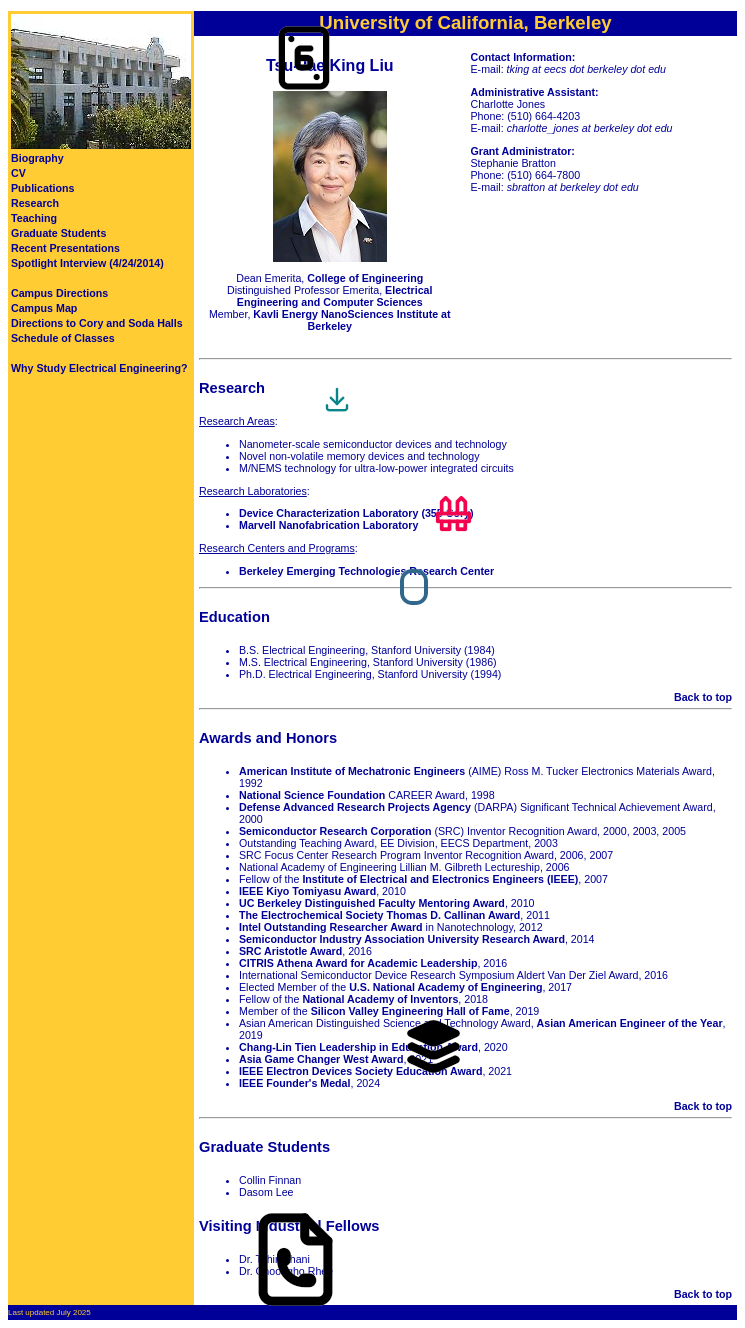 The height and width of the screenshot is (1328, 745). What do you see at coordinates (453, 513) in the screenshot?
I see `access property boundary settings` at bounding box center [453, 513].